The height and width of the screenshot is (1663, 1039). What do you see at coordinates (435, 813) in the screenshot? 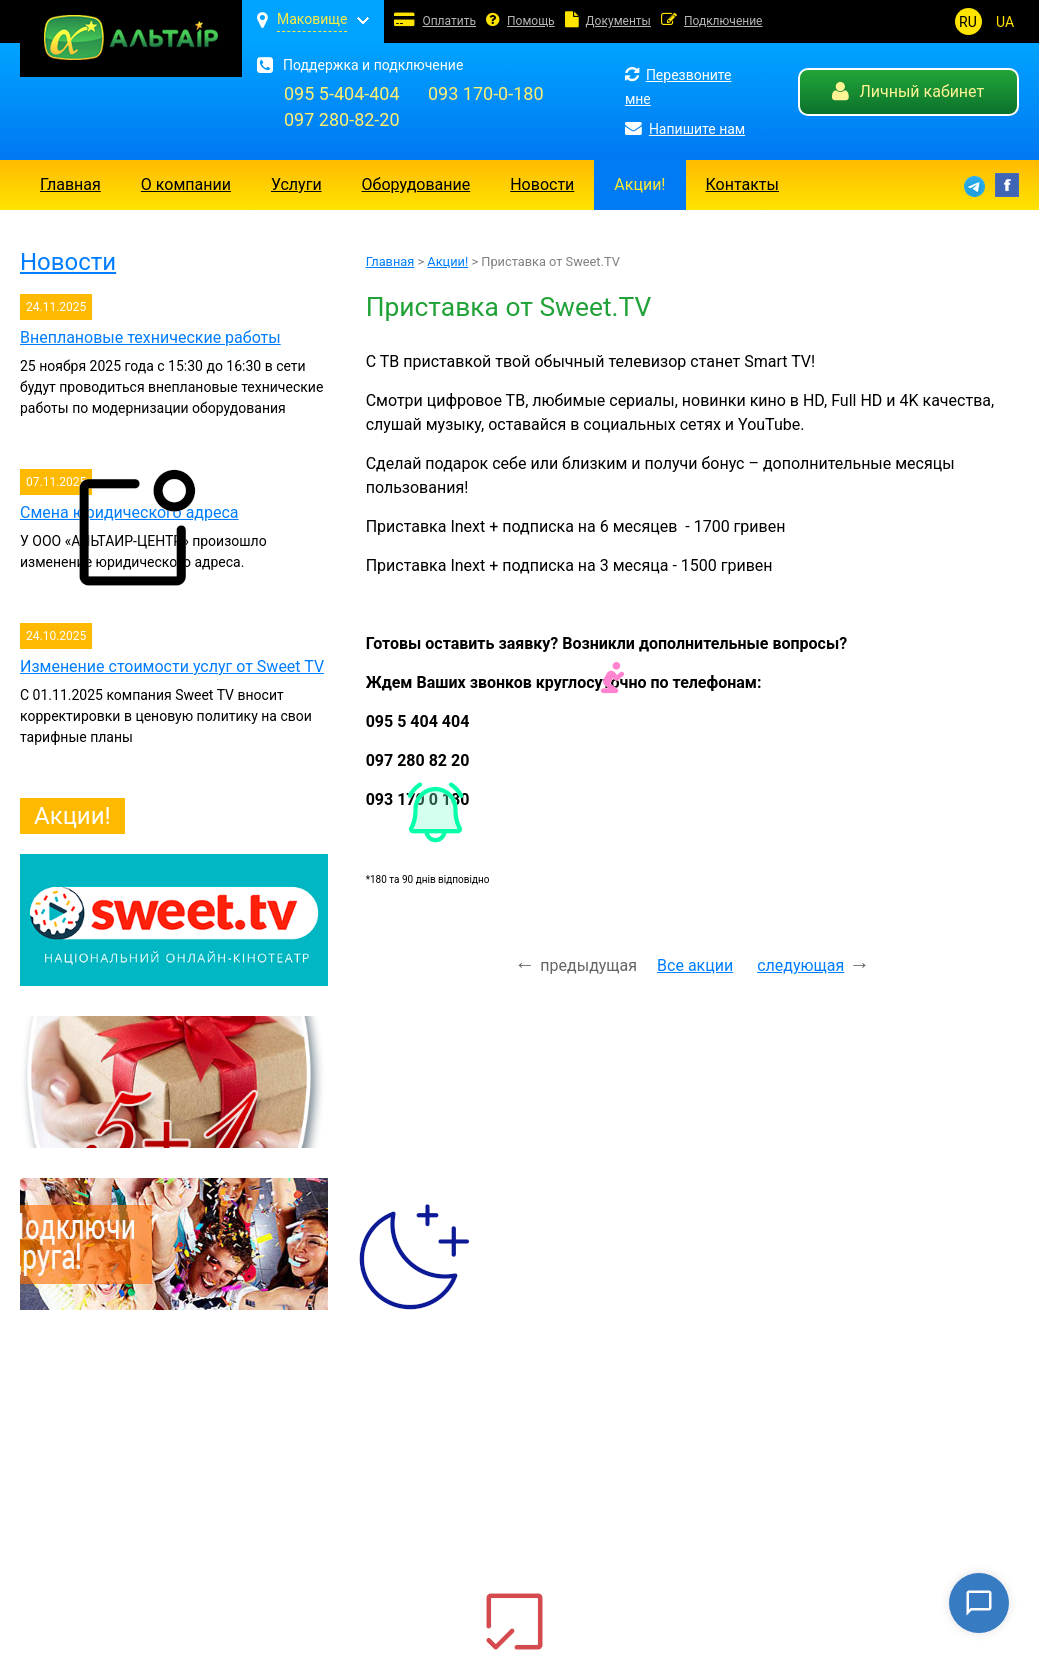
I see `indicates new notifications are available` at bounding box center [435, 813].